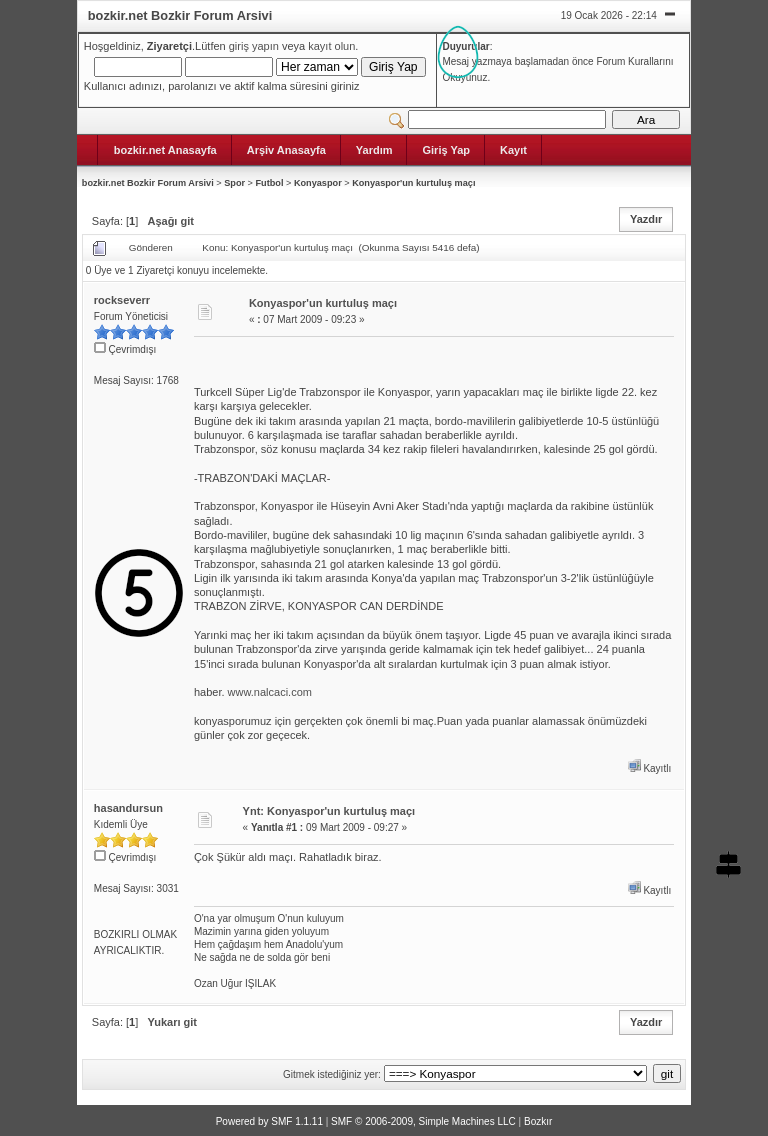 The height and width of the screenshot is (1136, 768). I want to click on align objects to horizontal center, so click(728, 864).